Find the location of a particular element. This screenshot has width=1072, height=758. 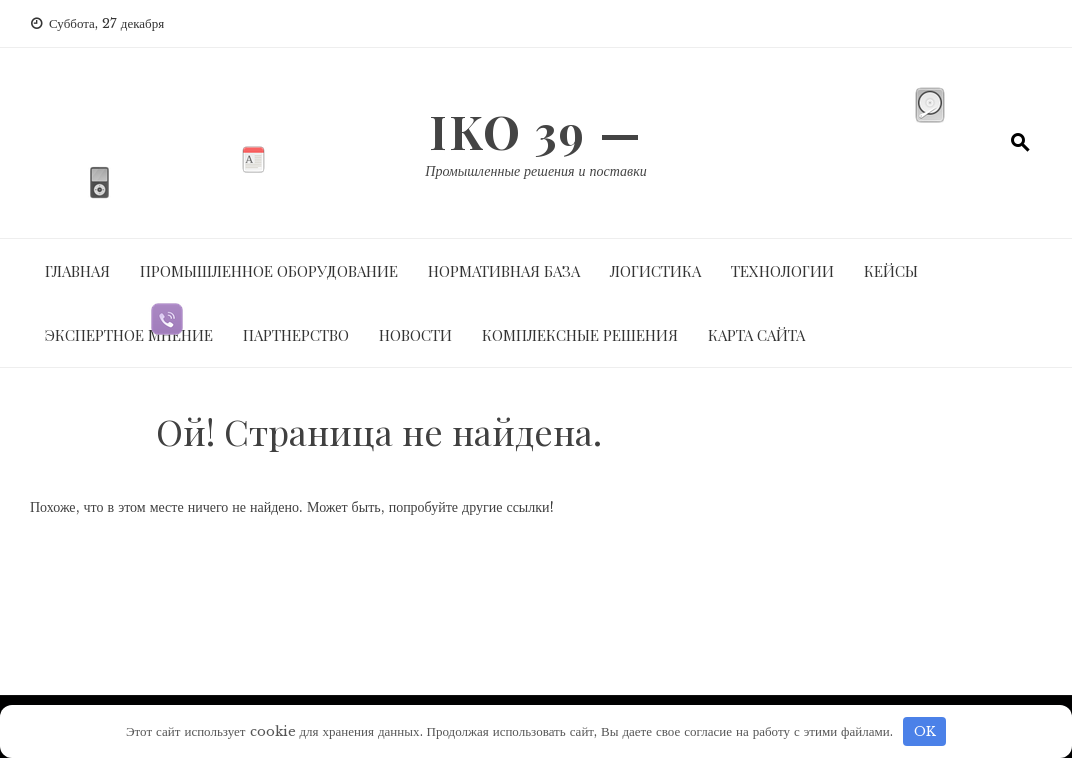

open viber messaging app is located at coordinates (167, 319).